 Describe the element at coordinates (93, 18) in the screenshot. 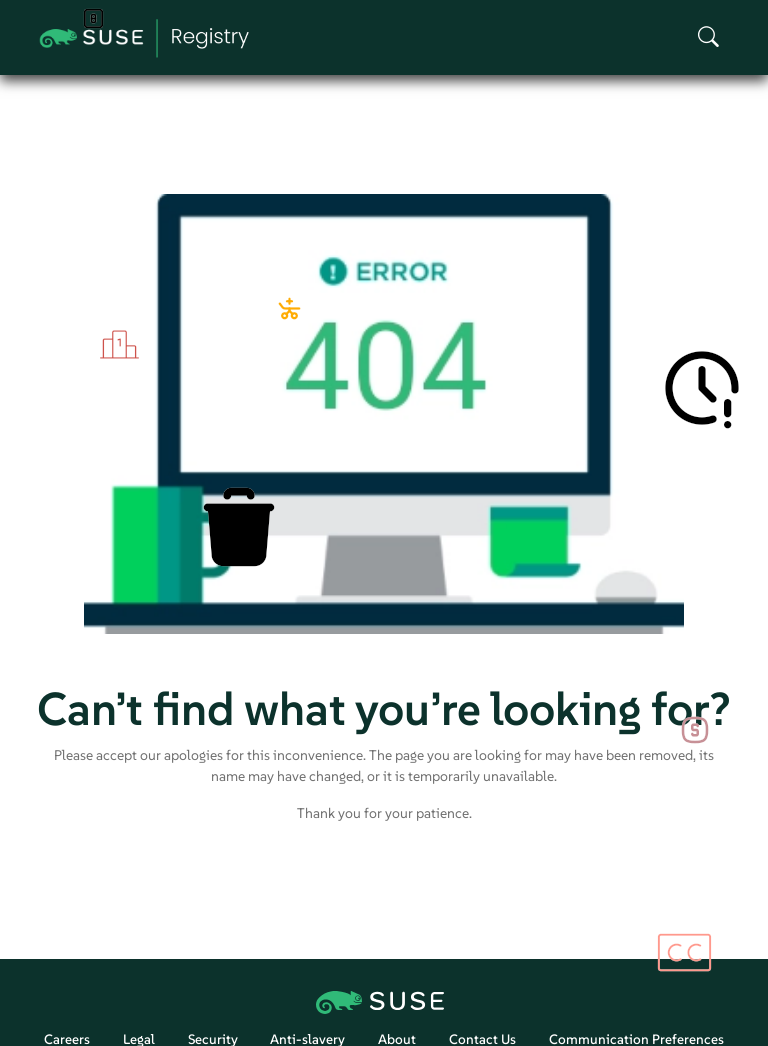

I see `select item number 8 from a list` at that location.